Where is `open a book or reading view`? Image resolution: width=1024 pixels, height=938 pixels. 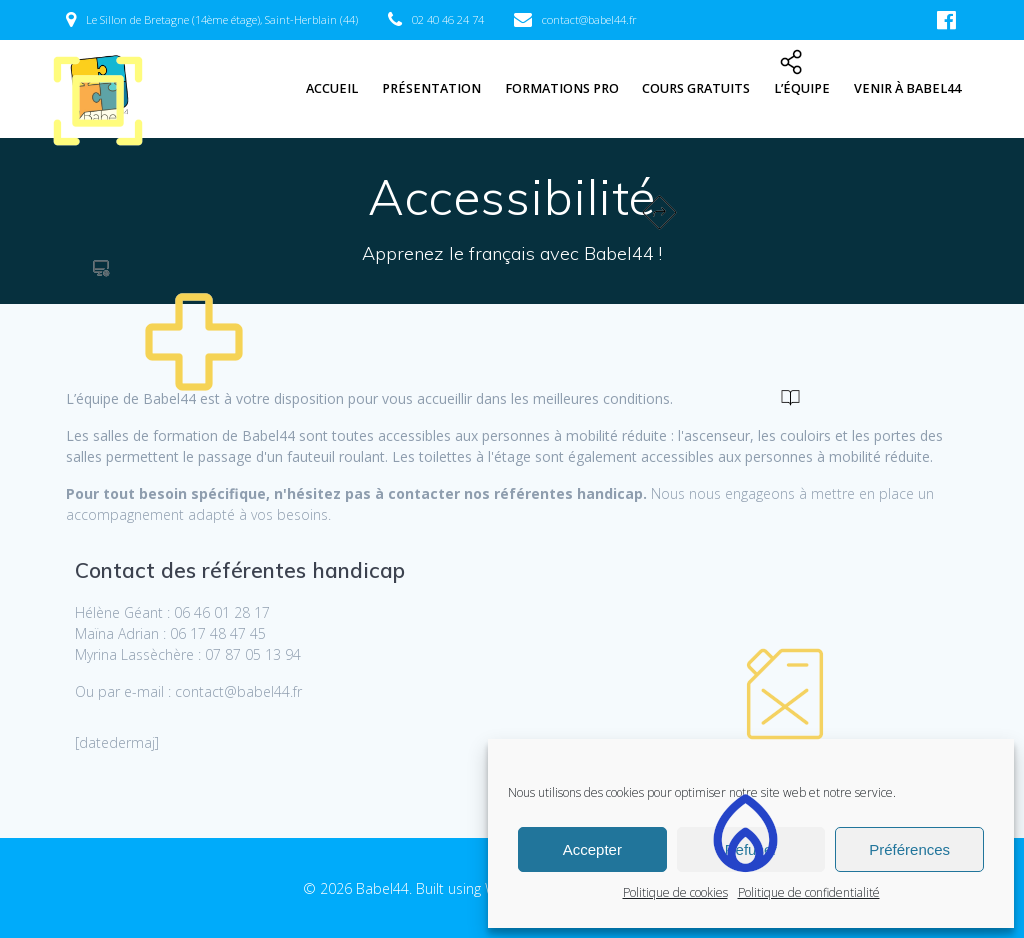
open a book or reading view is located at coordinates (790, 396).